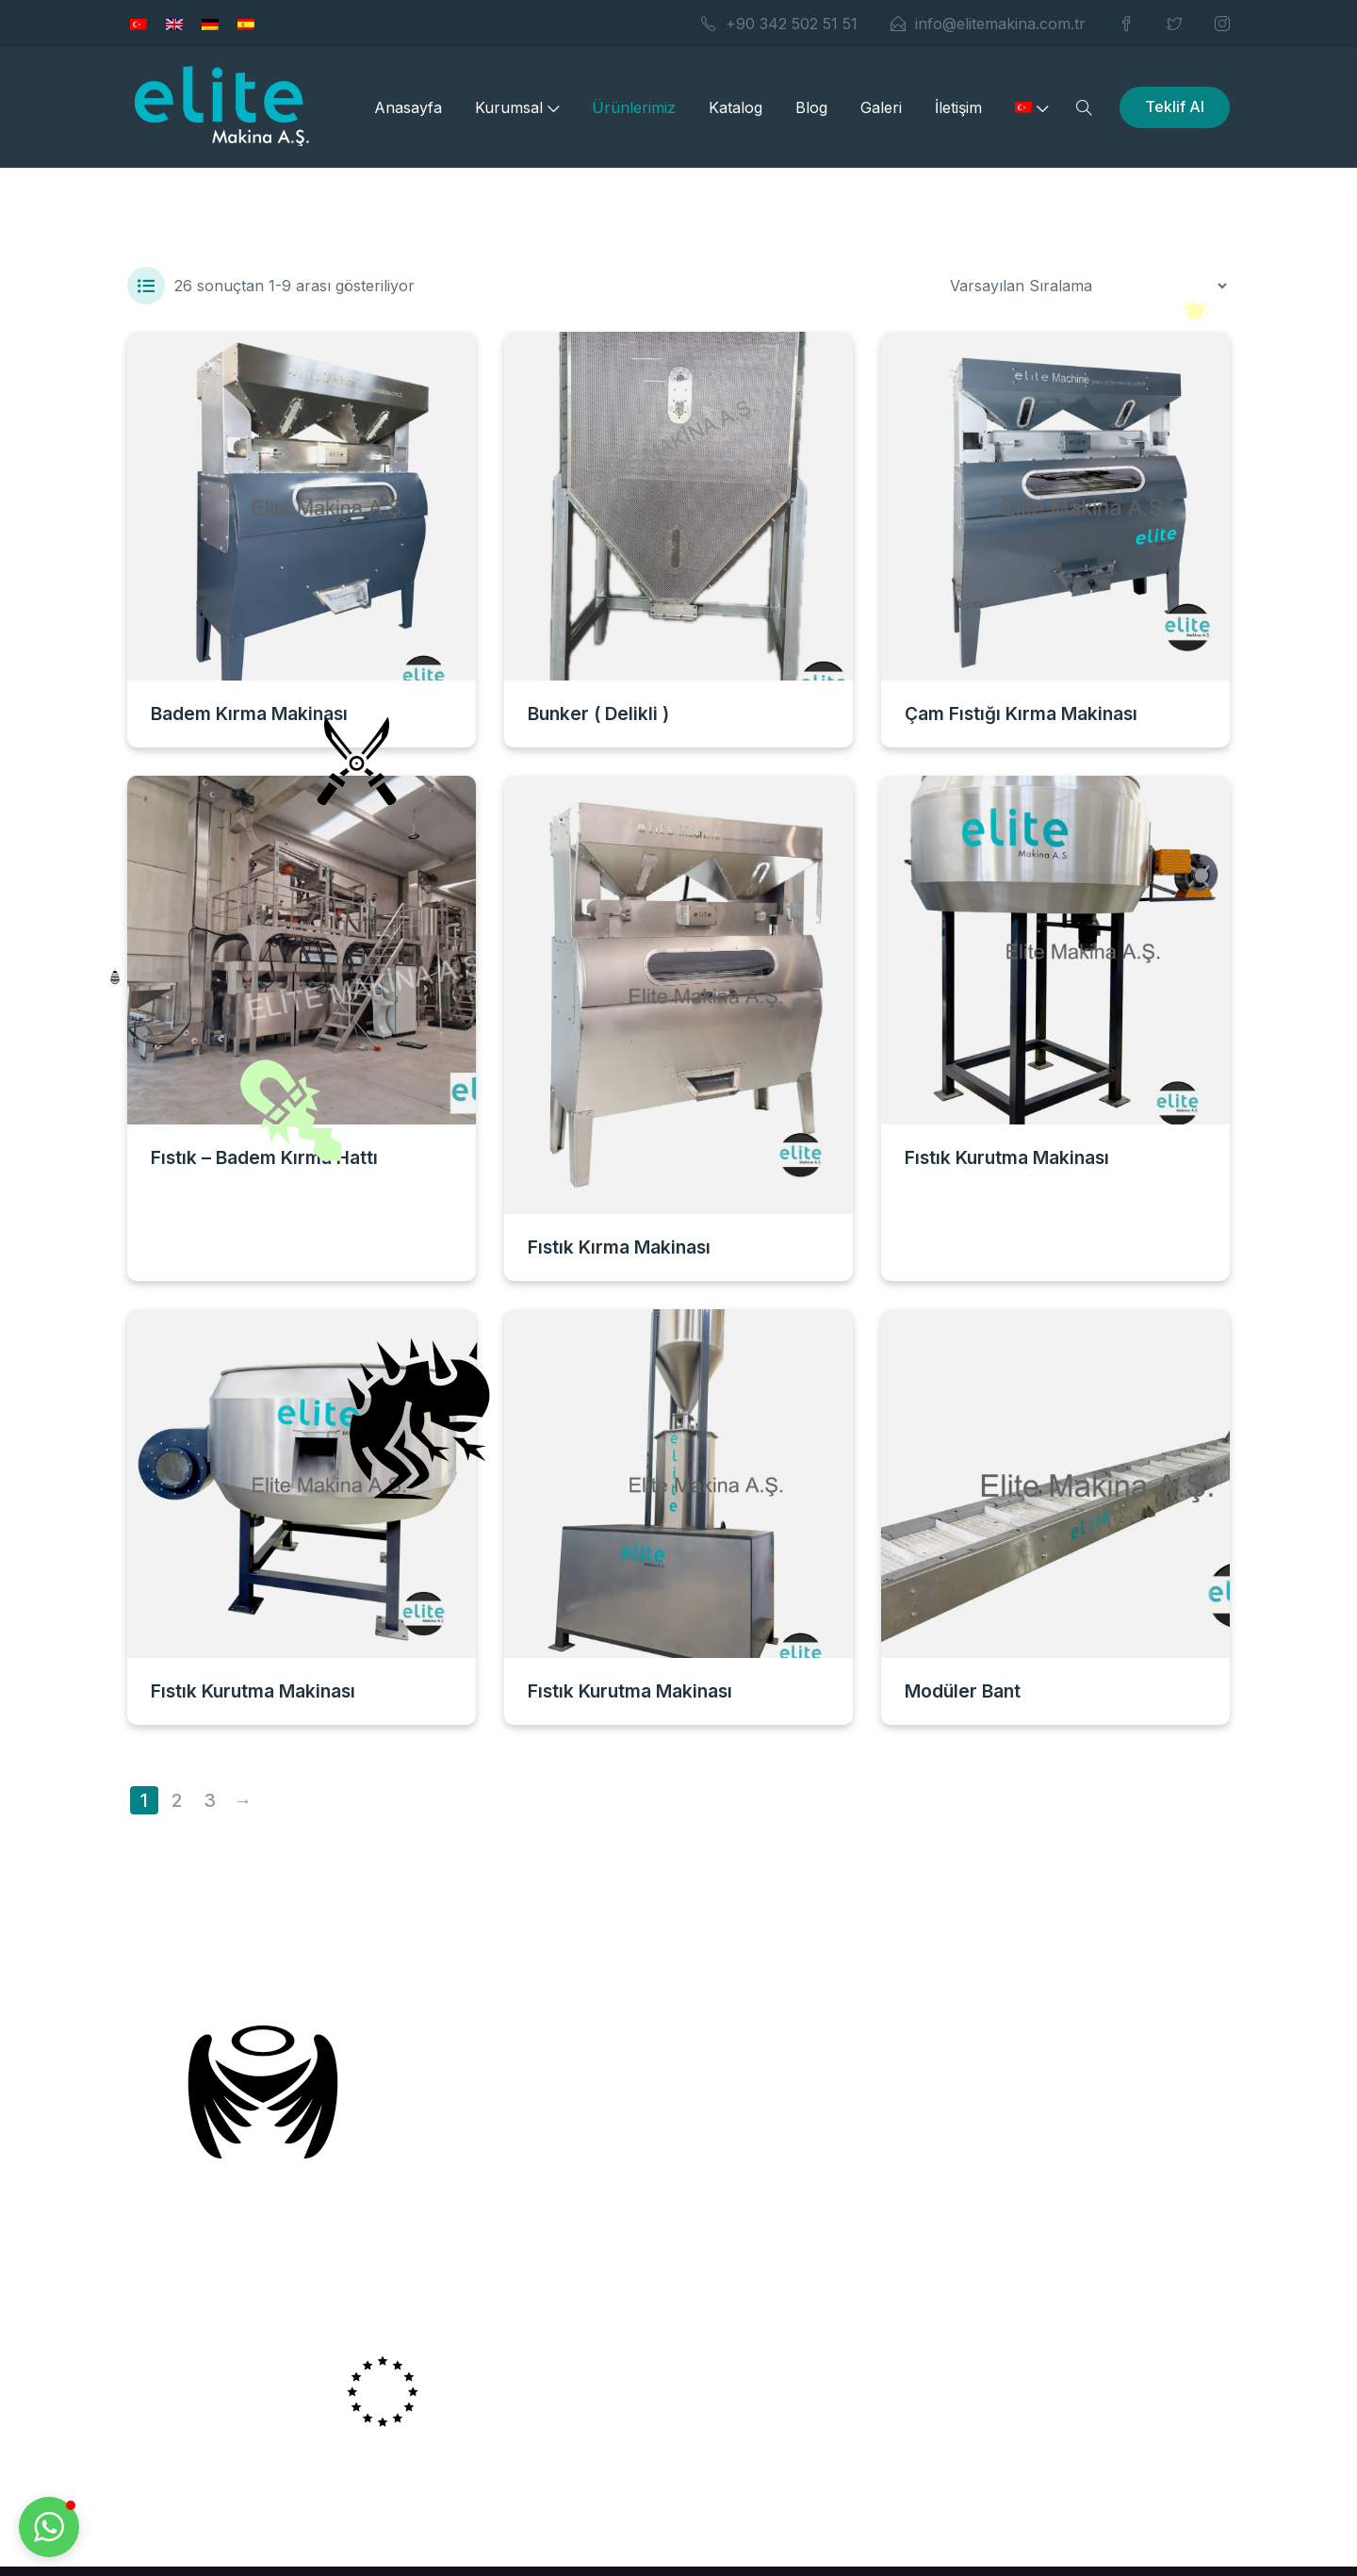 The width and height of the screenshot is (1357, 2576). What do you see at coordinates (291, 1110) in the screenshot?
I see `activate magnetic pulse ability` at bounding box center [291, 1110].